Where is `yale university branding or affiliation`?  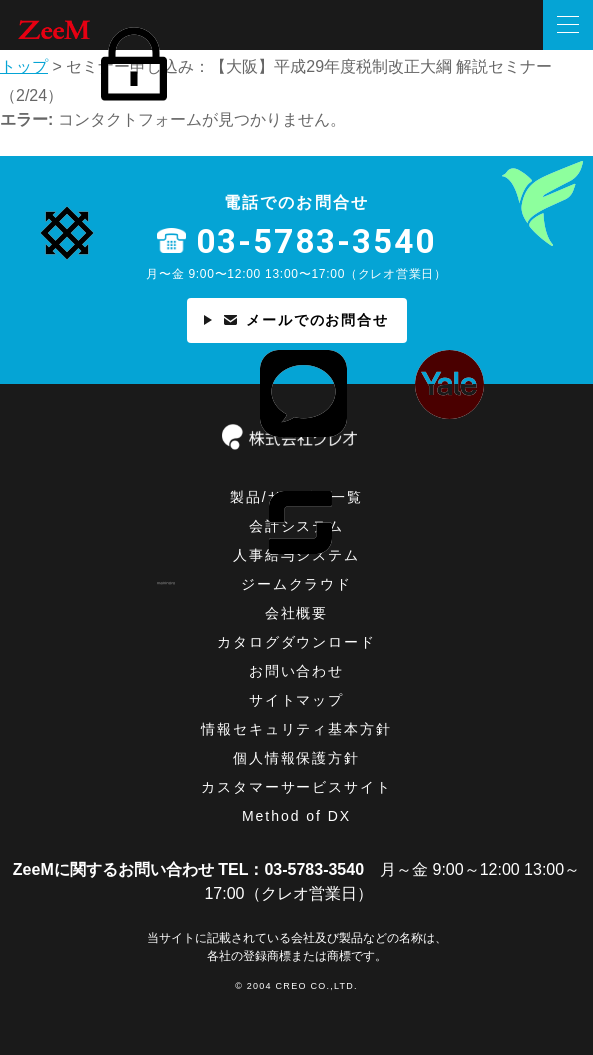 yale university branding or affiliation is located at coordinates (449, 384).